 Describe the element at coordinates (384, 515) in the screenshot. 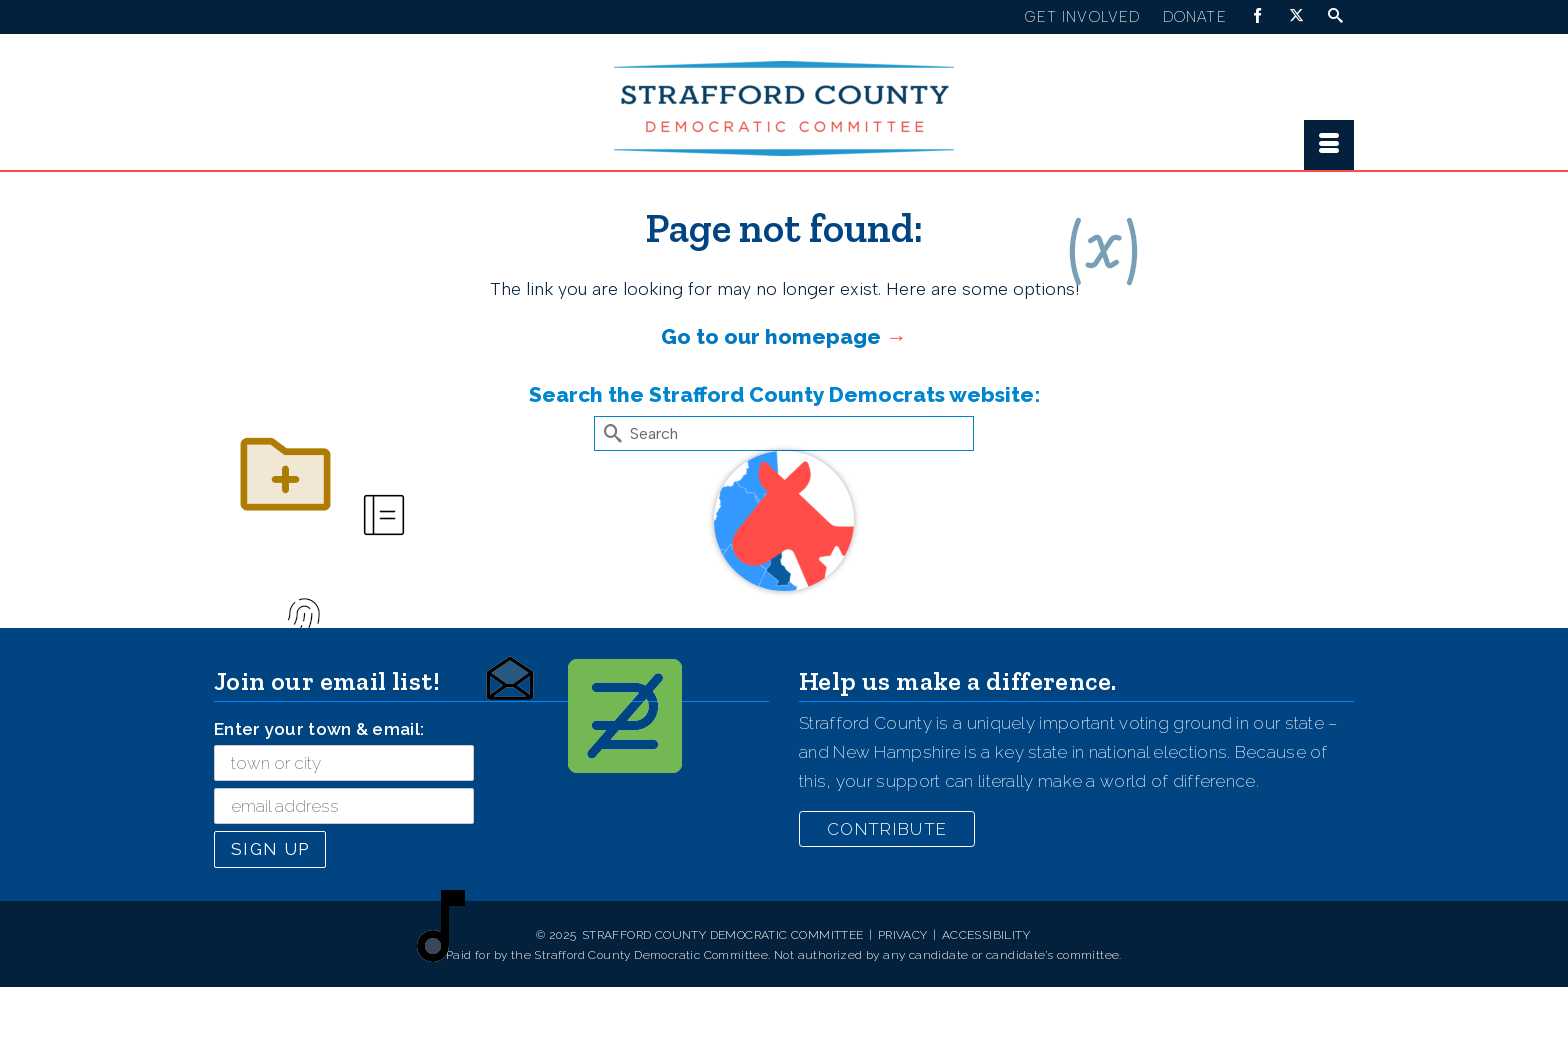

I see `open notebook or notes app` at that location.